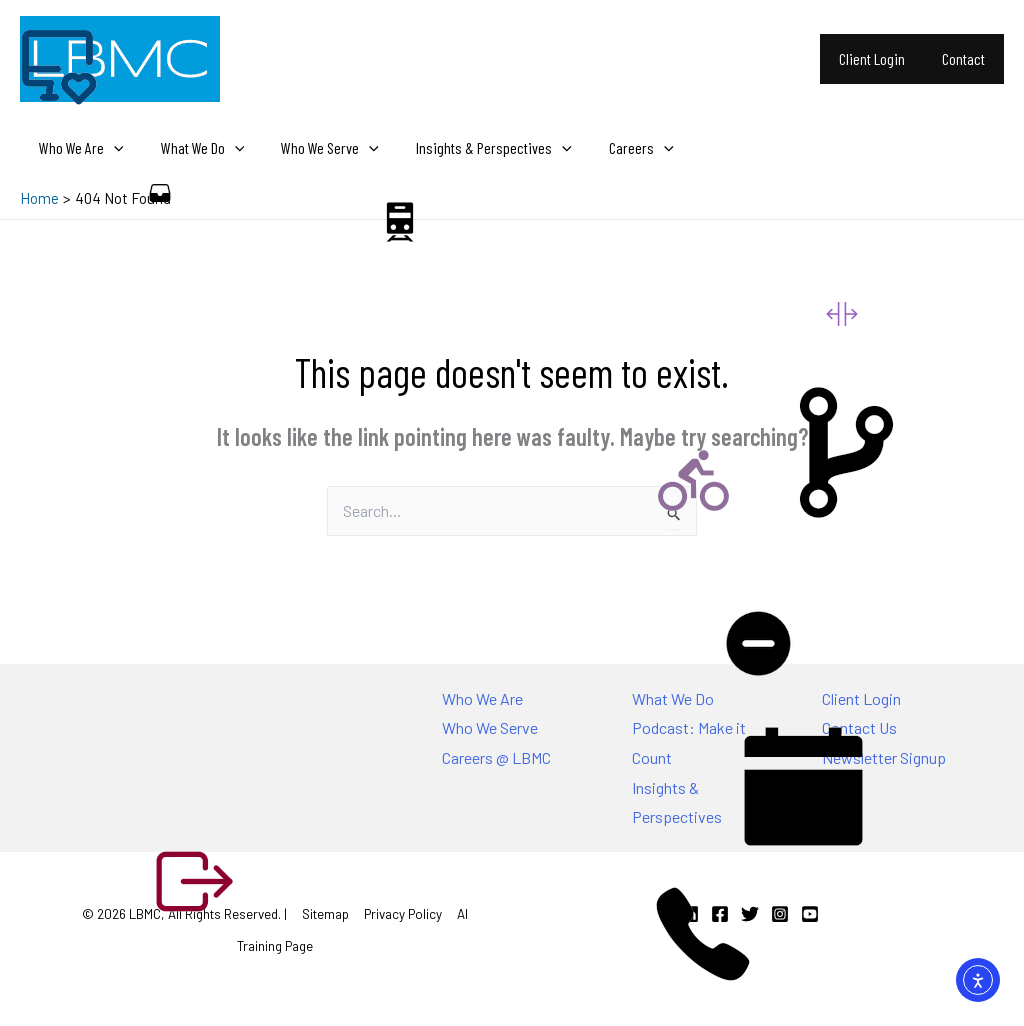 The width and height of the screenshot is (1024, 1026). I want to click on create a new git branch, so click(846, 452).